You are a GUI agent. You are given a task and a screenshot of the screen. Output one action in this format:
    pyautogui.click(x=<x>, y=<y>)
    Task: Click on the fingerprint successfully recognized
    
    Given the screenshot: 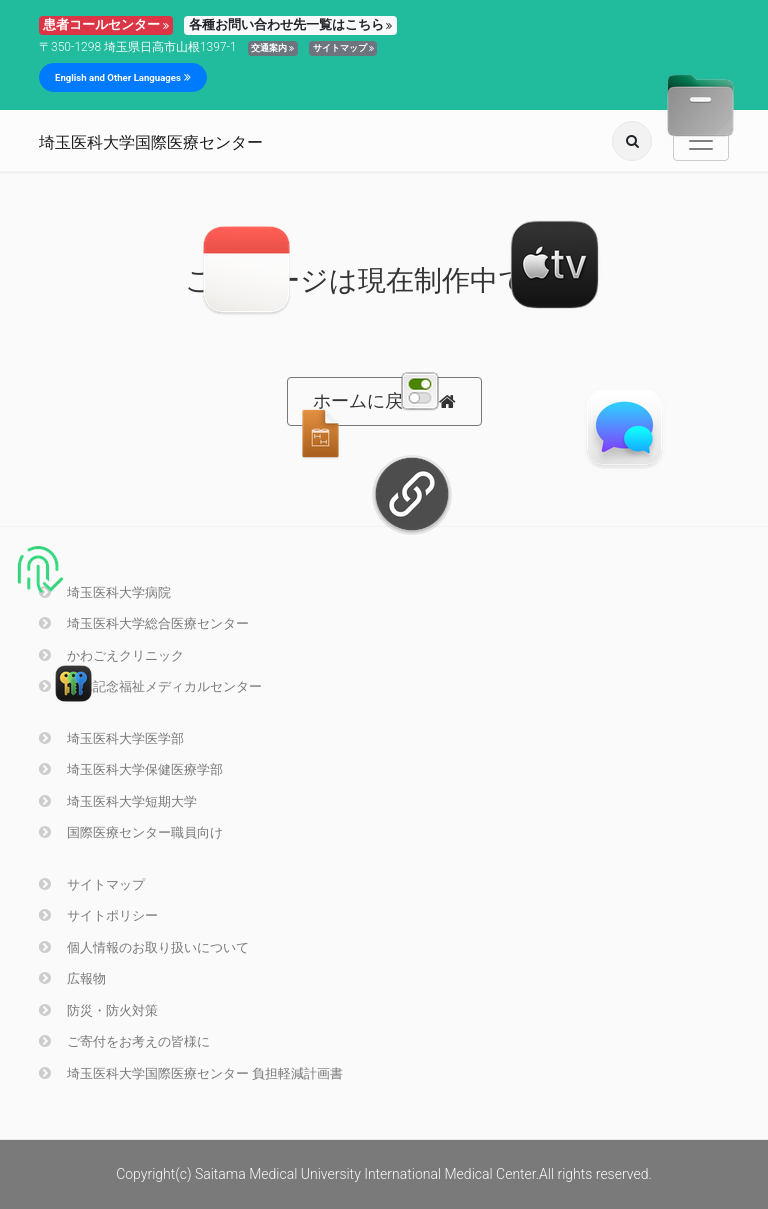 What is the action you would take?
    pyautogui.click(x=40, y=569)
    